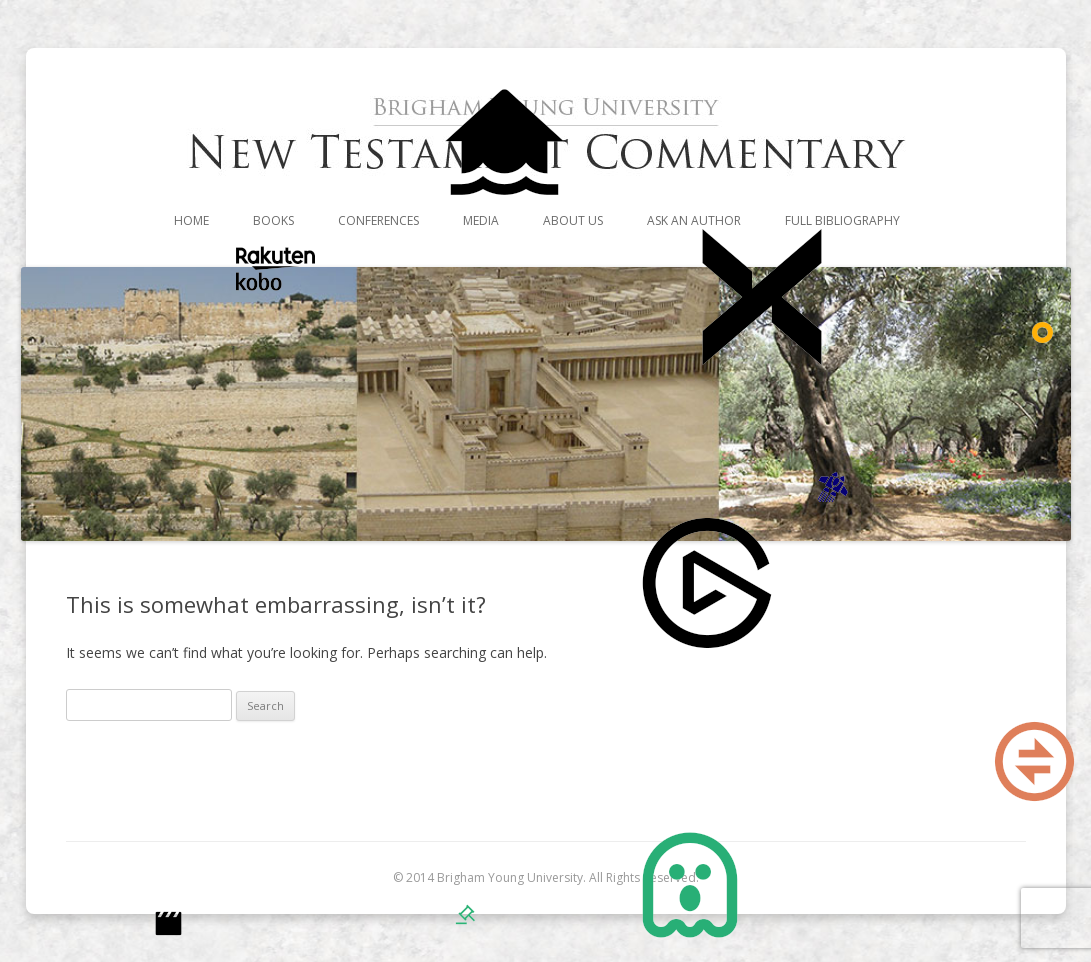 The height and width of the screenshot is (962, 1091). What do you see at coordinates (168, 923) in the screenshot?
I see `access video or movie content` at bounding box center [168, 923].